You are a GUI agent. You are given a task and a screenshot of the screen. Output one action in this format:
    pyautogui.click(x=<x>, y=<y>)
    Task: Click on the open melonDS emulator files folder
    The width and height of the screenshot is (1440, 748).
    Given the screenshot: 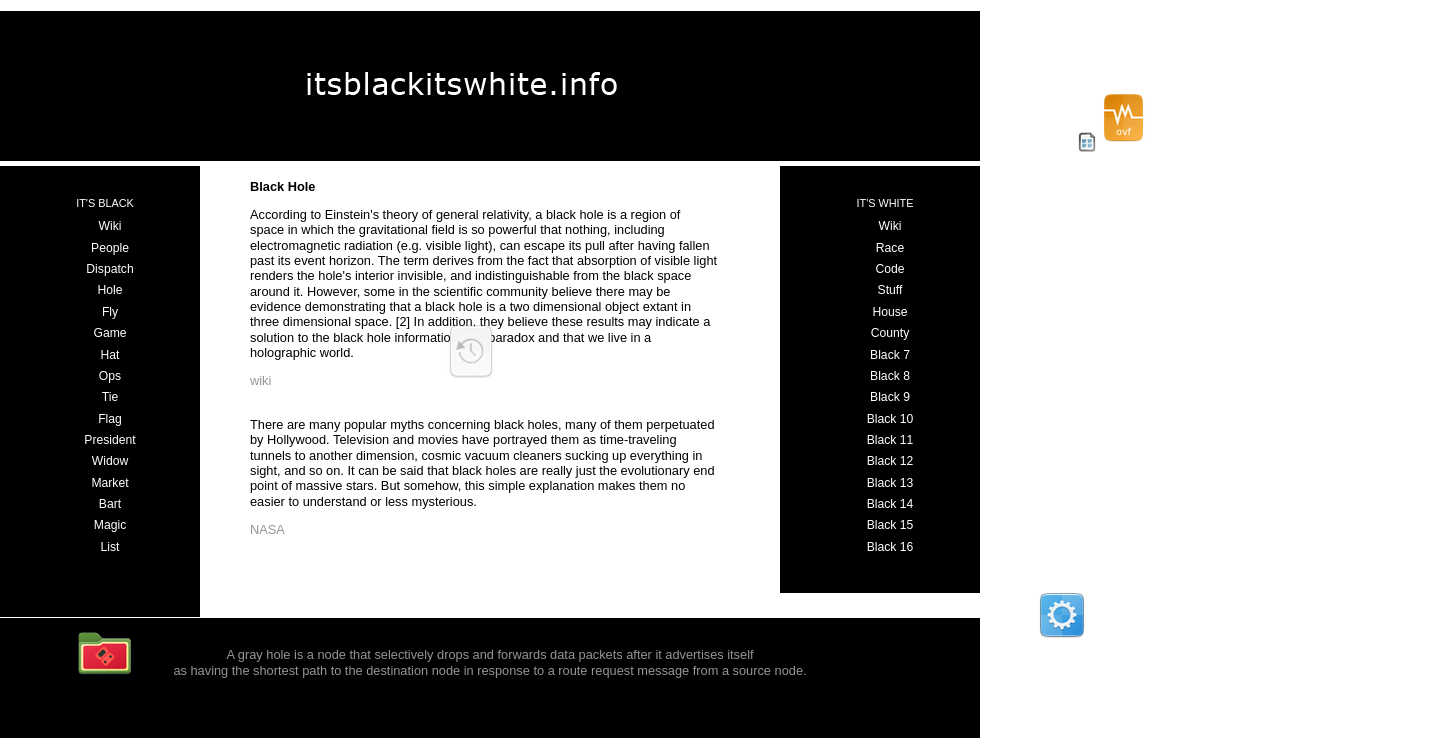 What is the action you would take?
    pyautogui.click(x=104, y=654)
    